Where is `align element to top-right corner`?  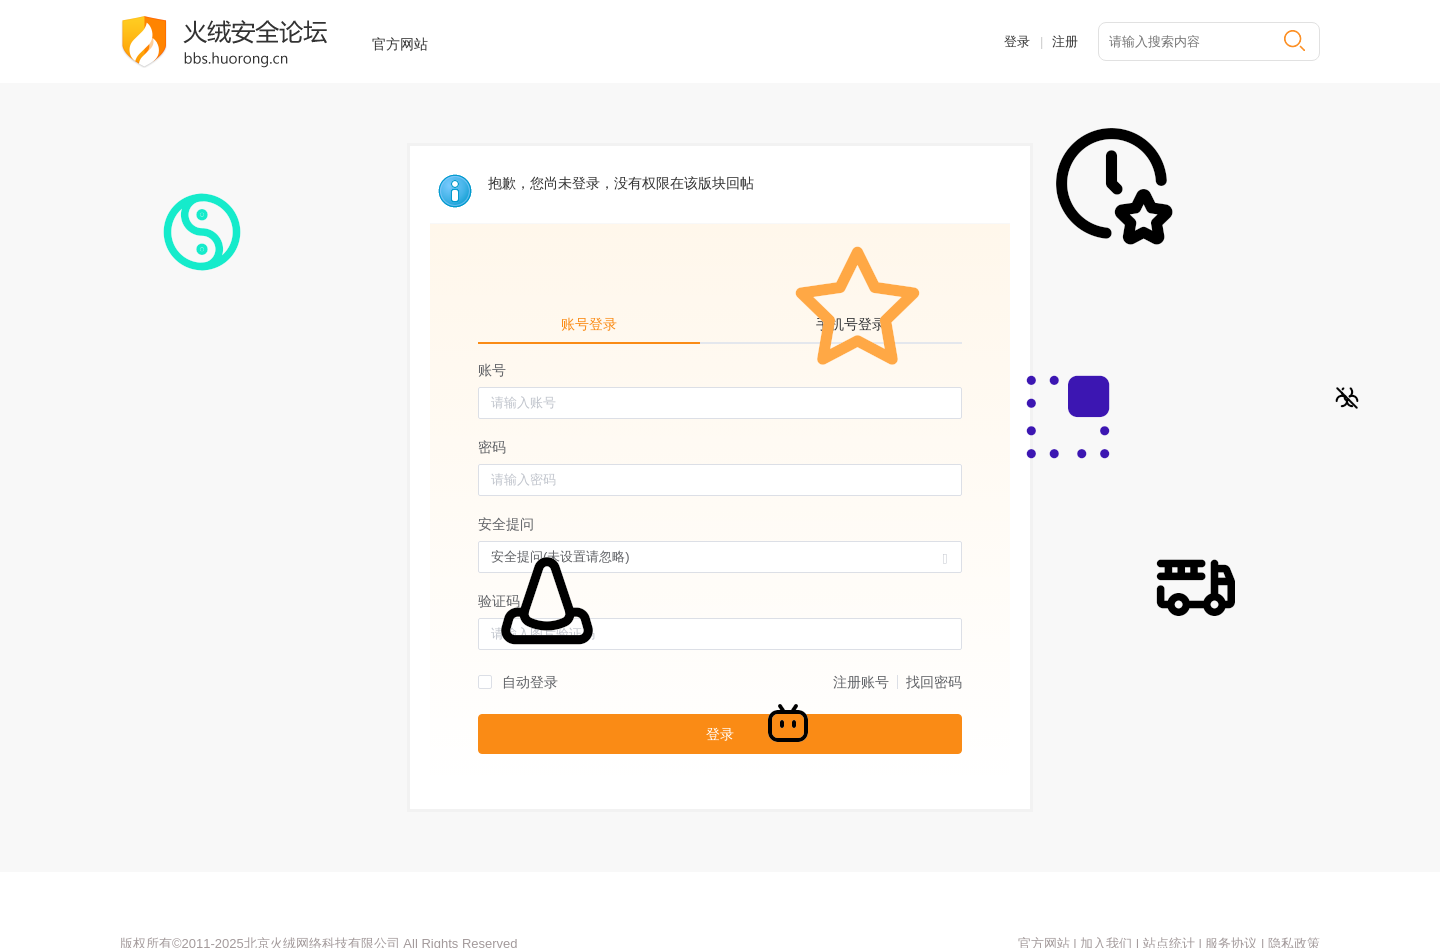
align element to top-right corner is located at coordinates (1068, 417).